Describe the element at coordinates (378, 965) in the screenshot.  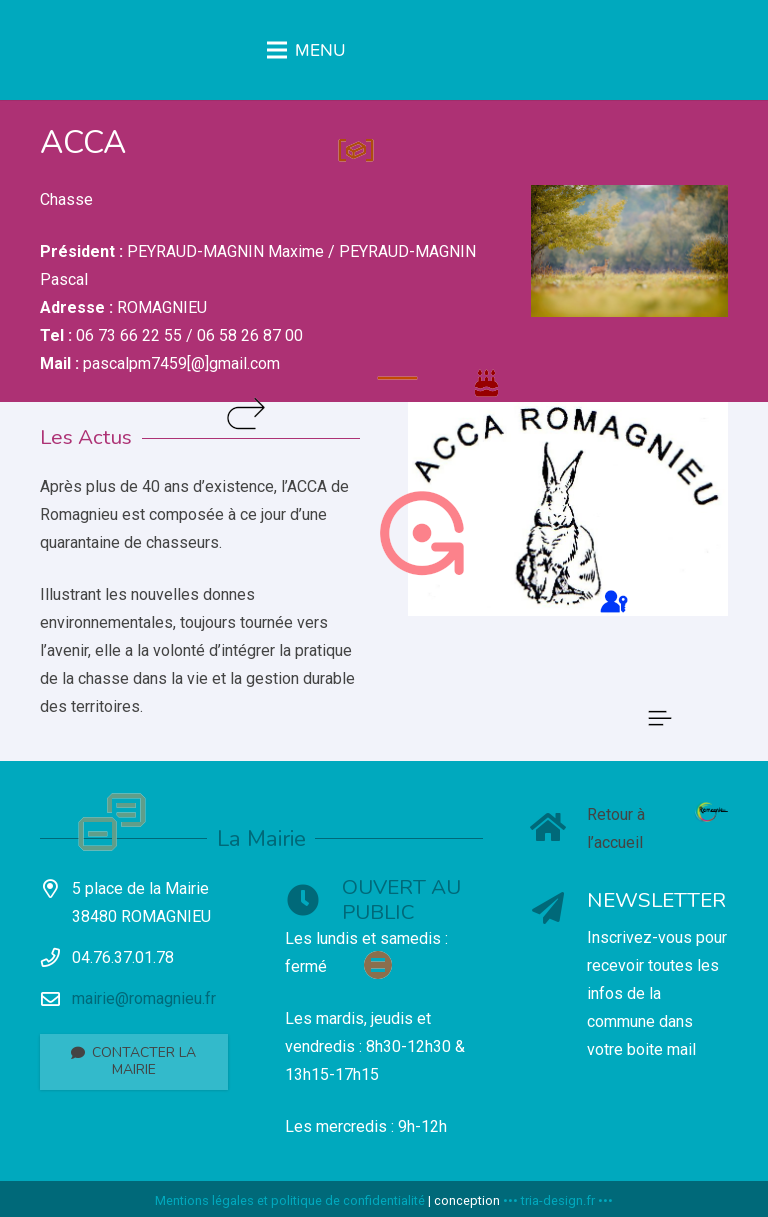
I see `set a conditional breakpoint in the debugger` at that location.